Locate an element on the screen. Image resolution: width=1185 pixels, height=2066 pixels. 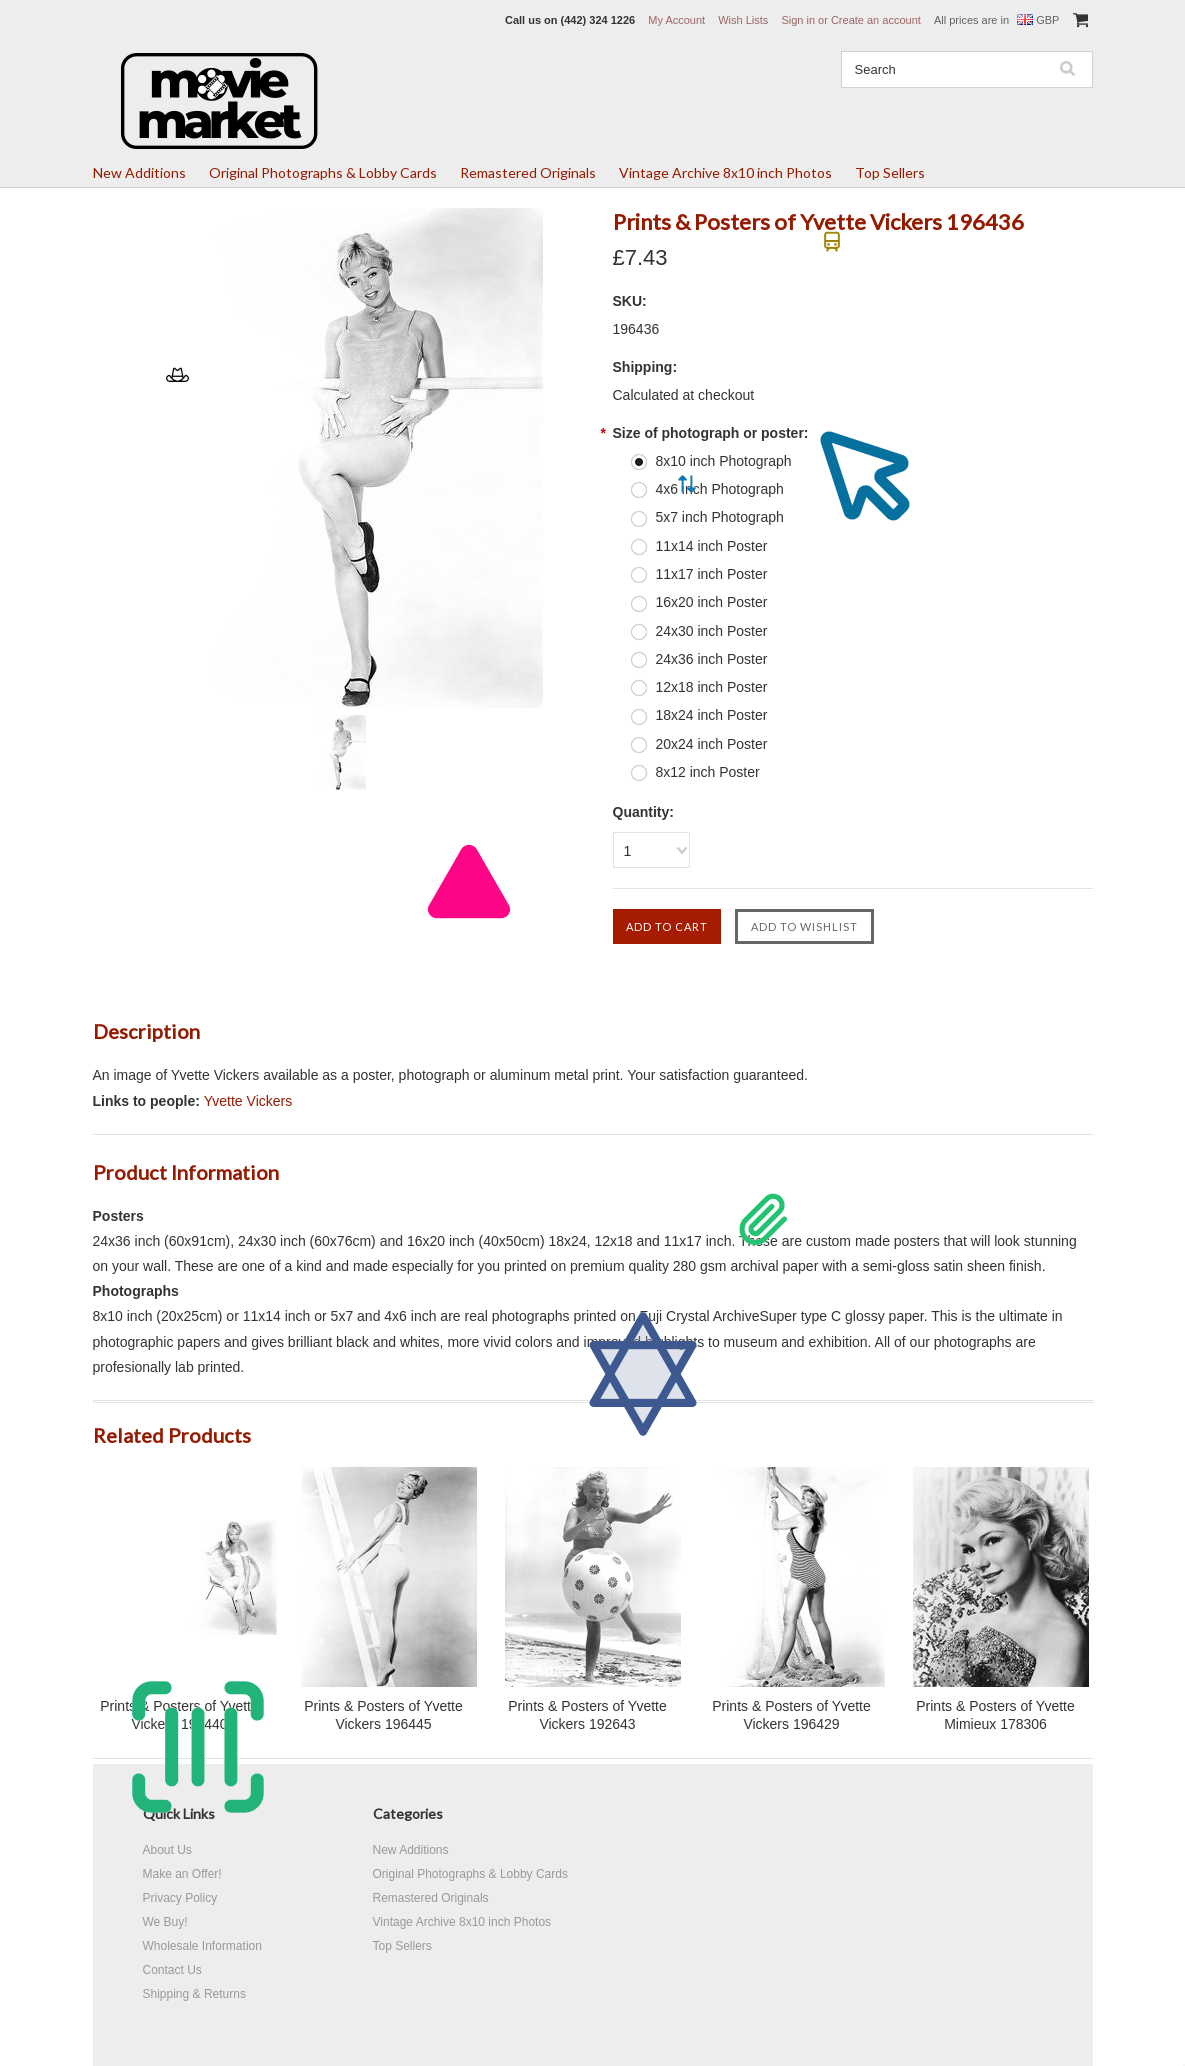
scan a barcode is located at coordinates (198, 1747).